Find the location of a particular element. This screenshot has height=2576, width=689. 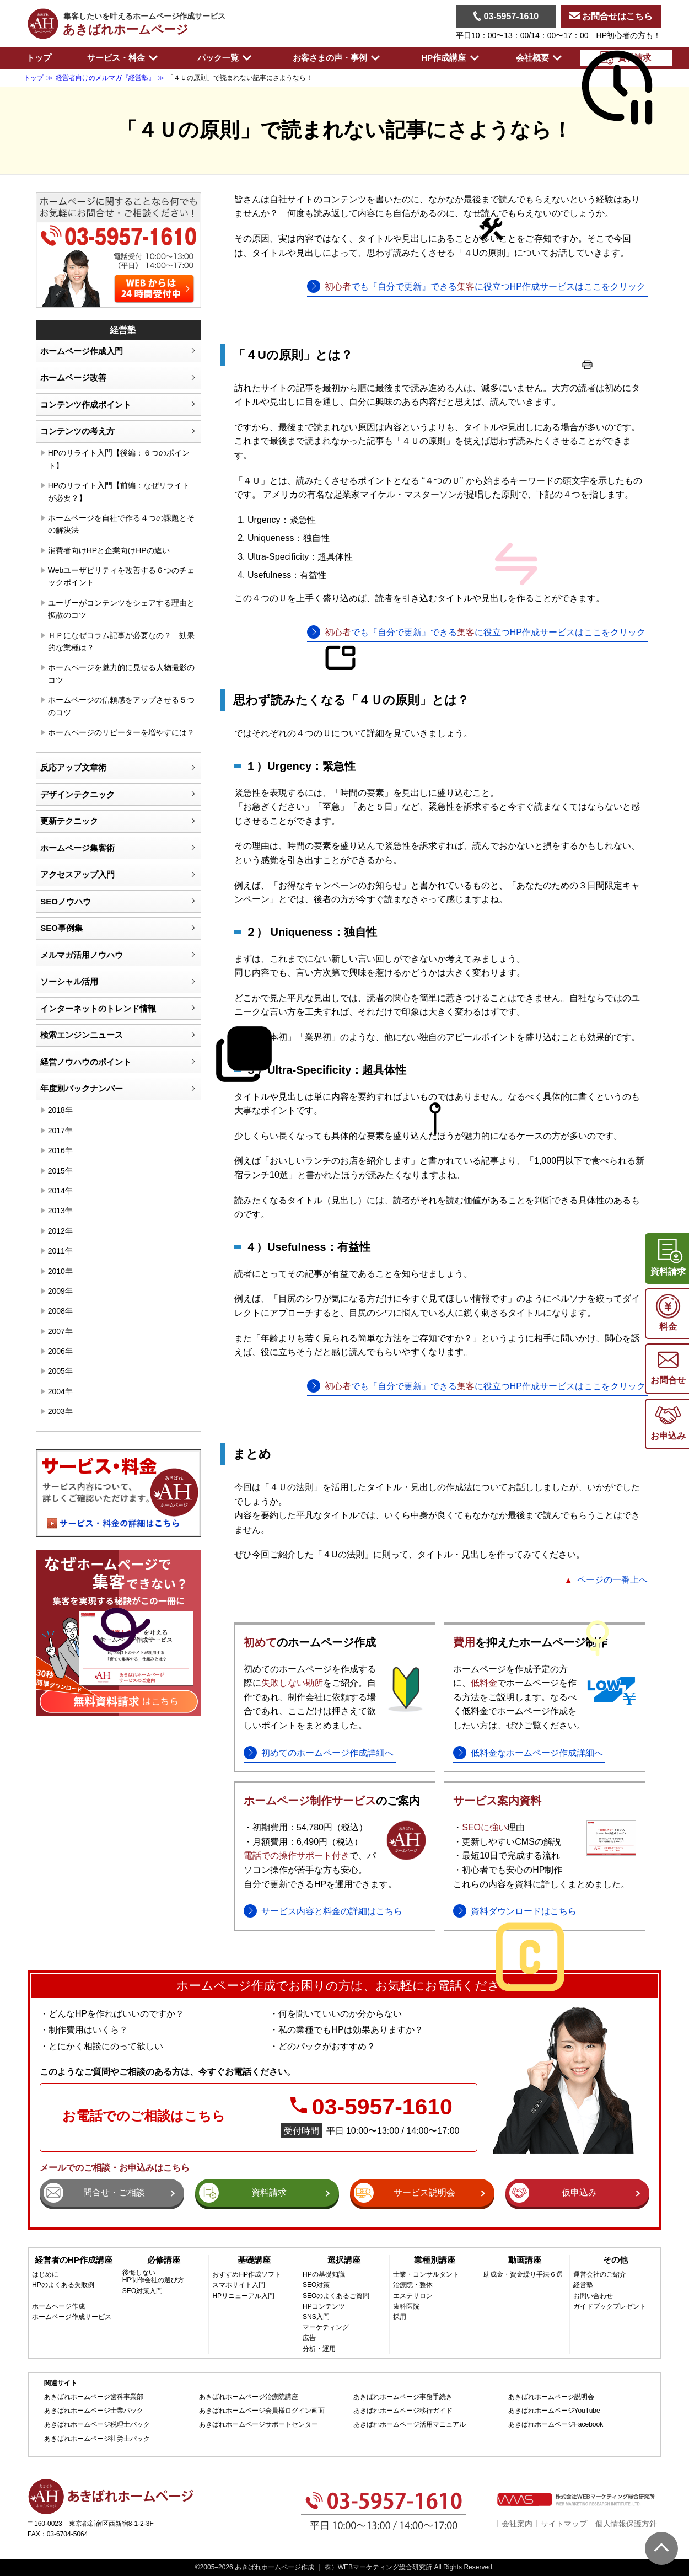

pause a timer or countdown is located at coordinates (617, 85).